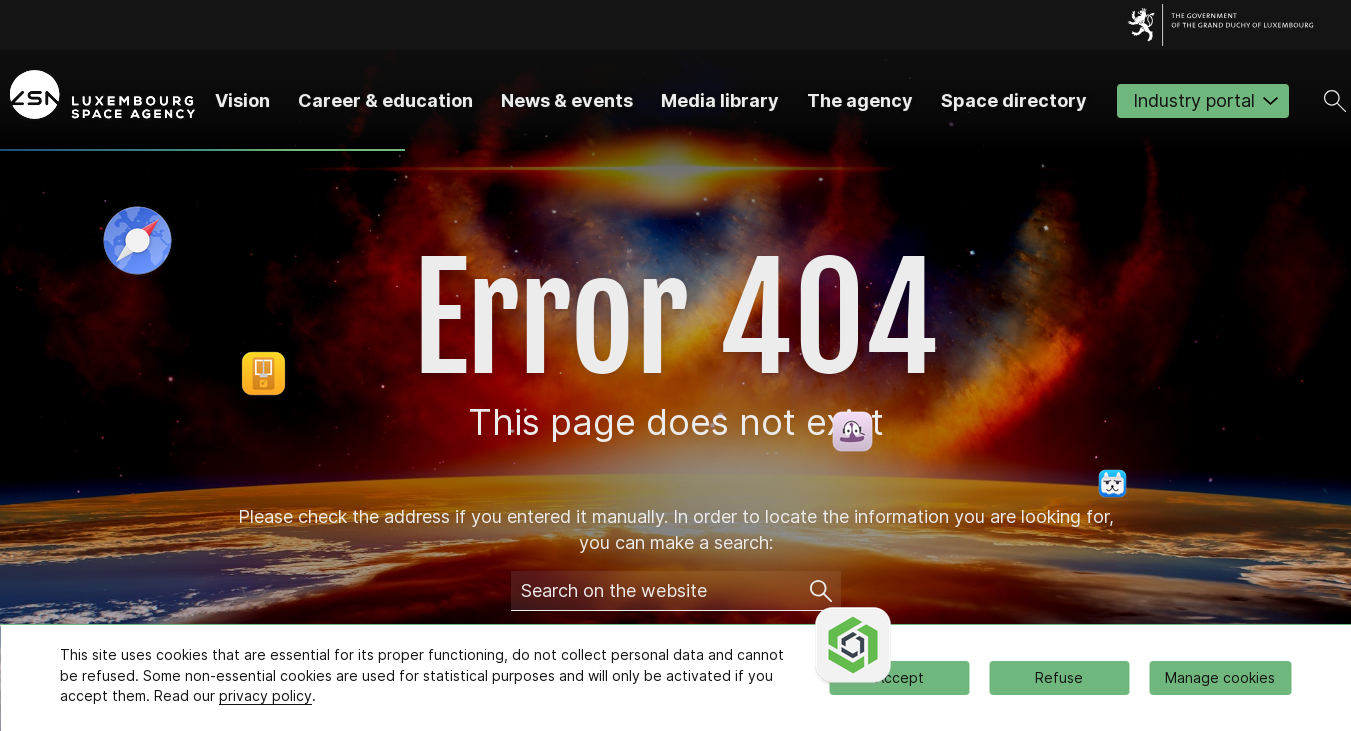 Image resolution: width=1351 pixels, height=731 pixels. What do you see at coordinates (852, 431) in the screenshot?
I see `open gpodder podcast manager` at bounding box center [852, 431].